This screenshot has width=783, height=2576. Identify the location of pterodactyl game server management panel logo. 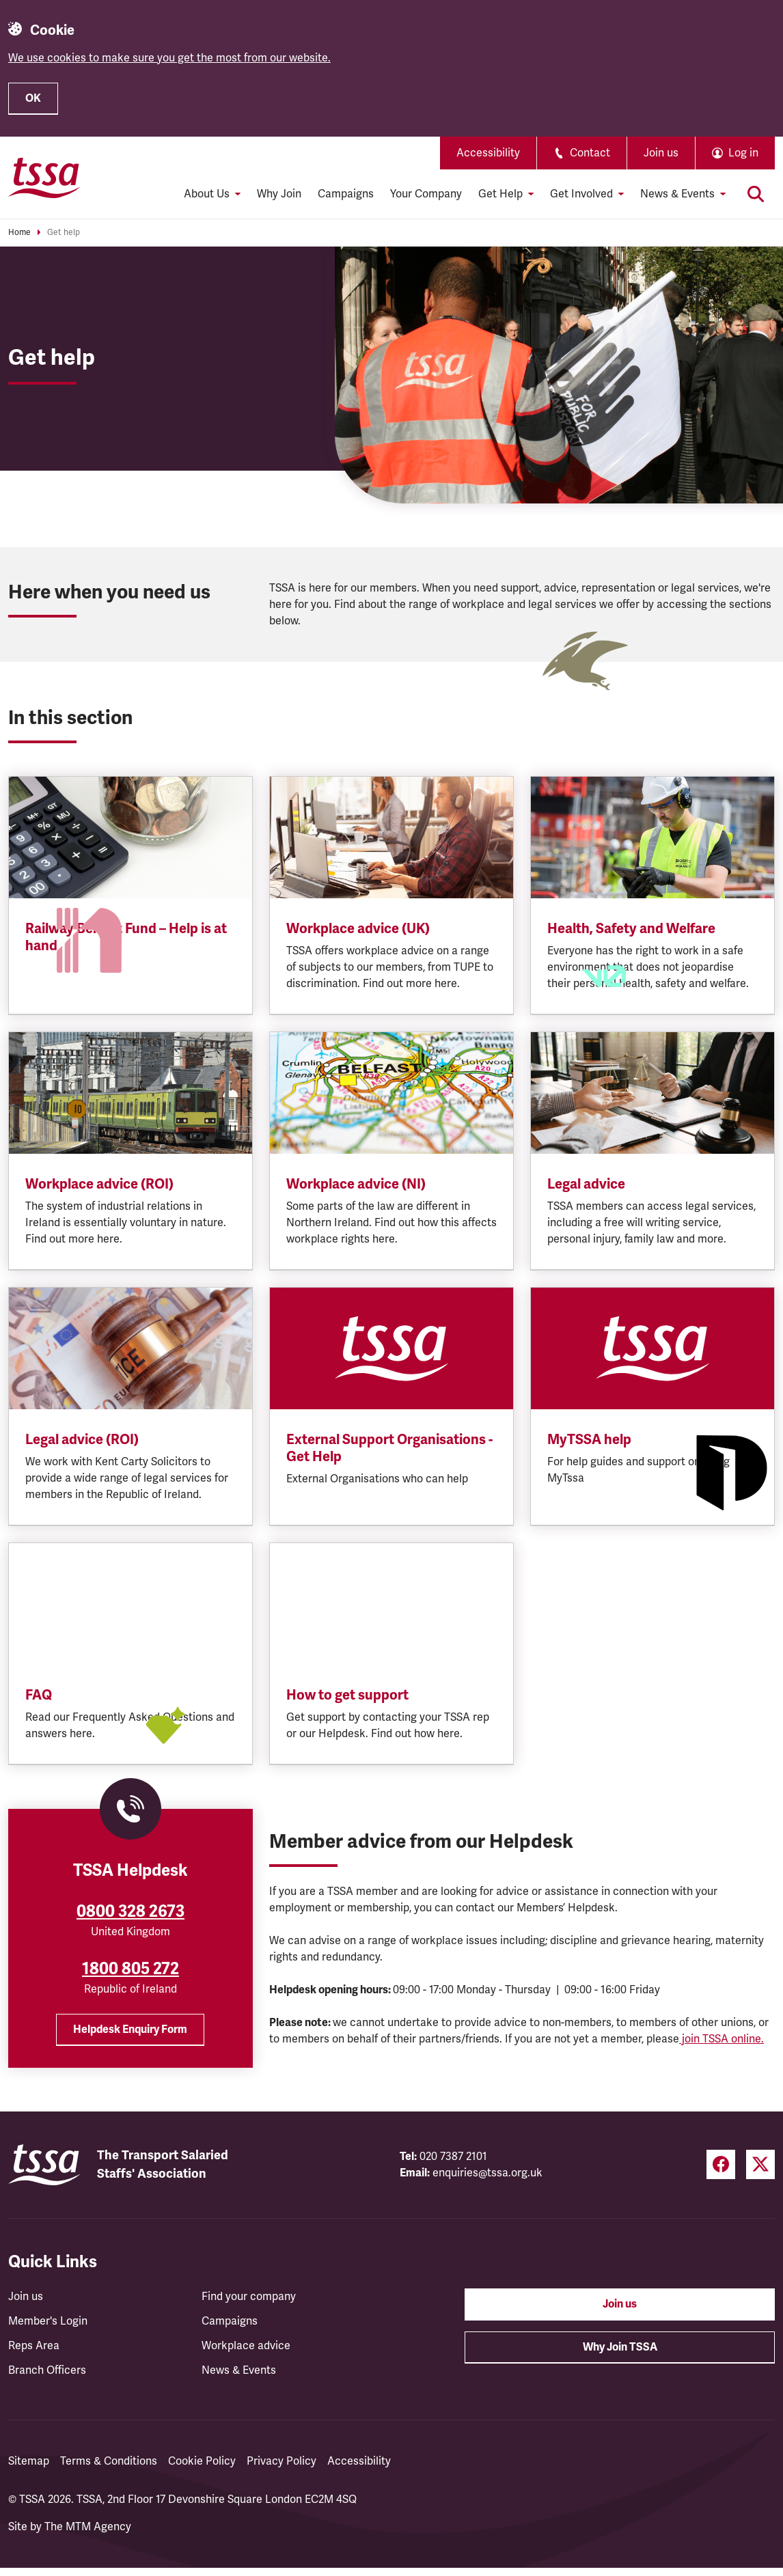
(585, 661).